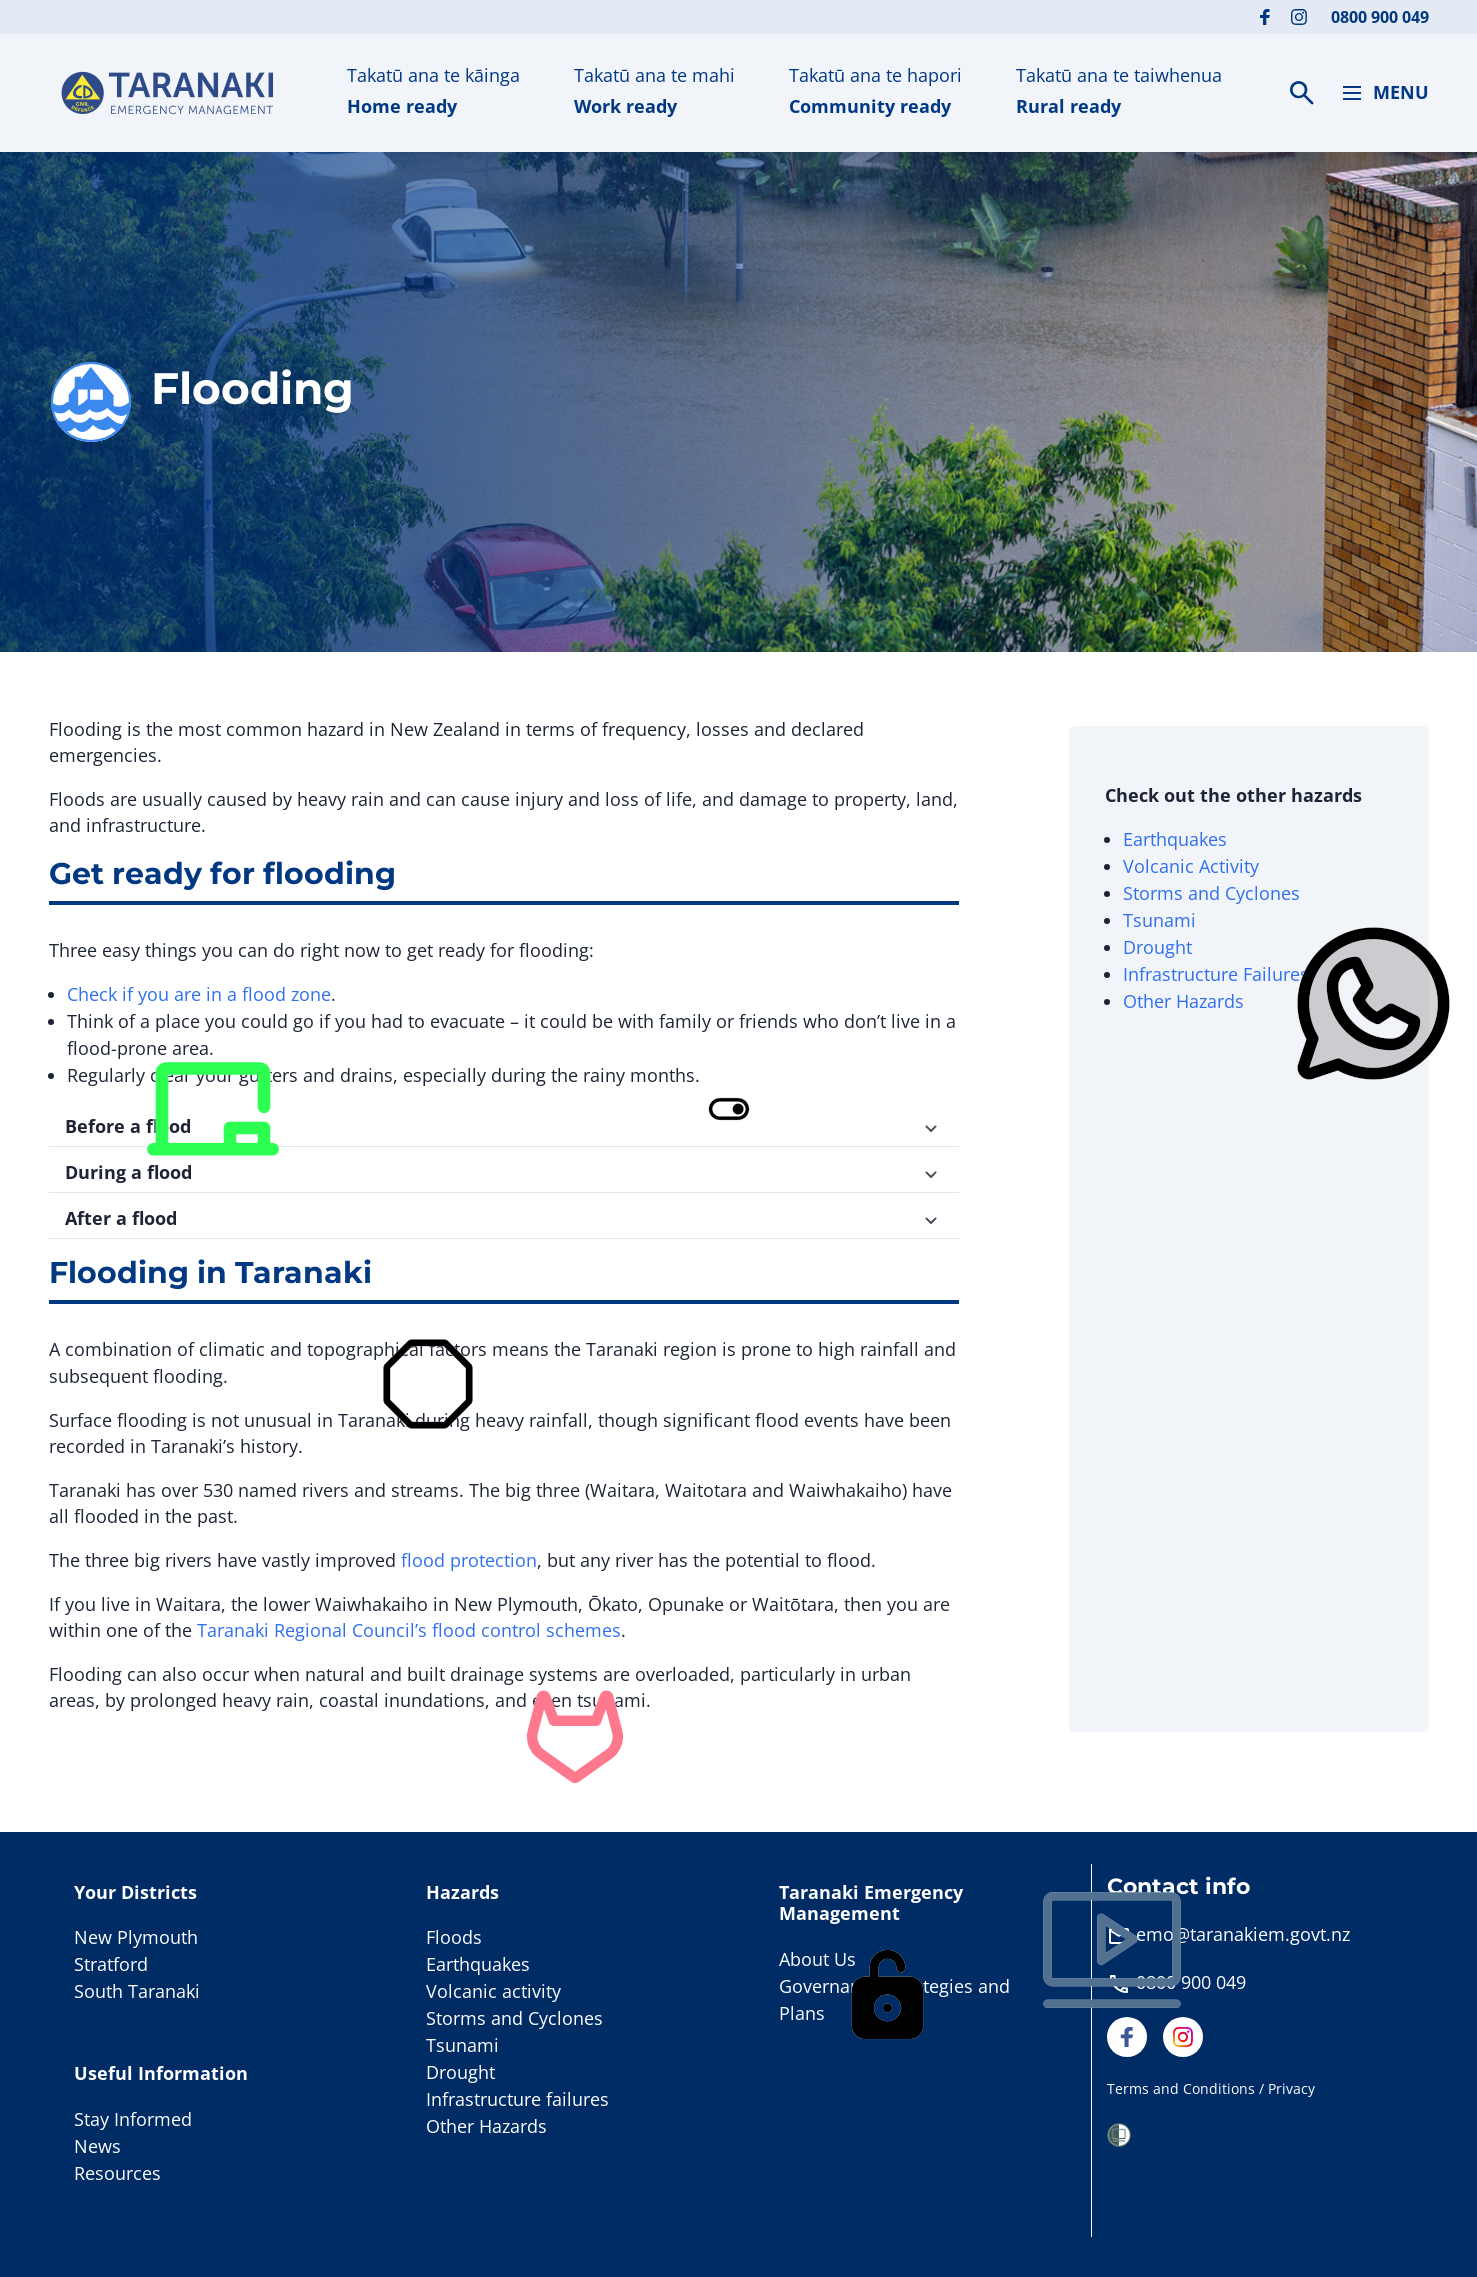  Describe the element at coordinates (1112, 1950) in the screenshot. I see `play or watch a video` at that location.